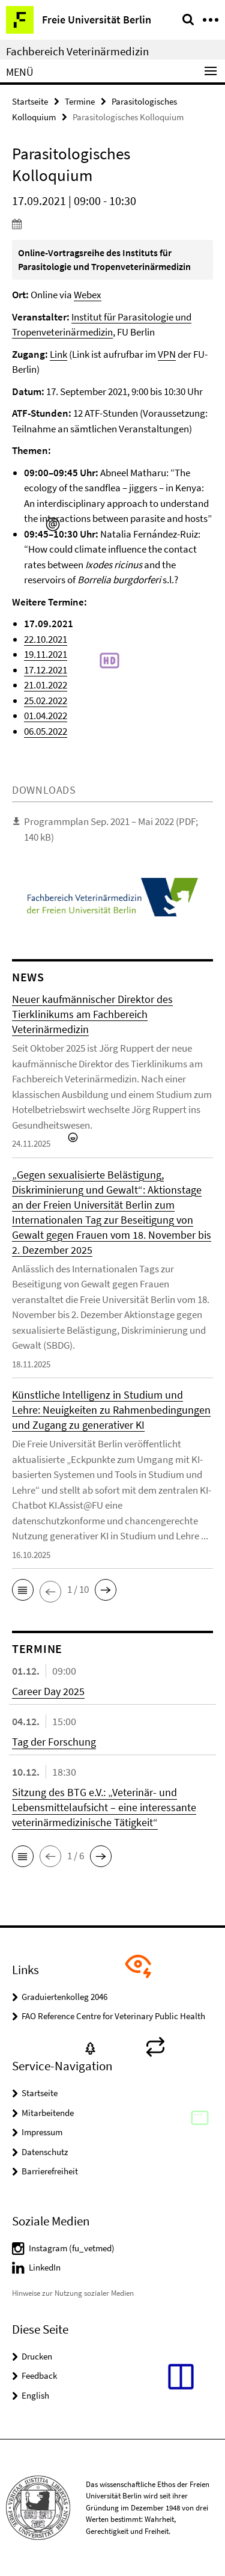 The width and height of the screenshot is (225, 2576). Describe the element at coordinates (138, 1964) in the screenshot. I see `quick view or flash preview` at that location.